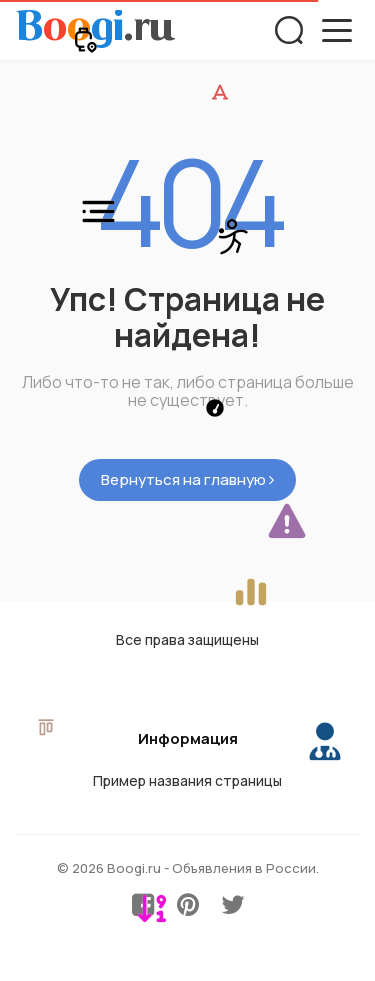  Describe the element at coordinates (220, 92) in the screenshot. I see `change font or typography settings` at that location.